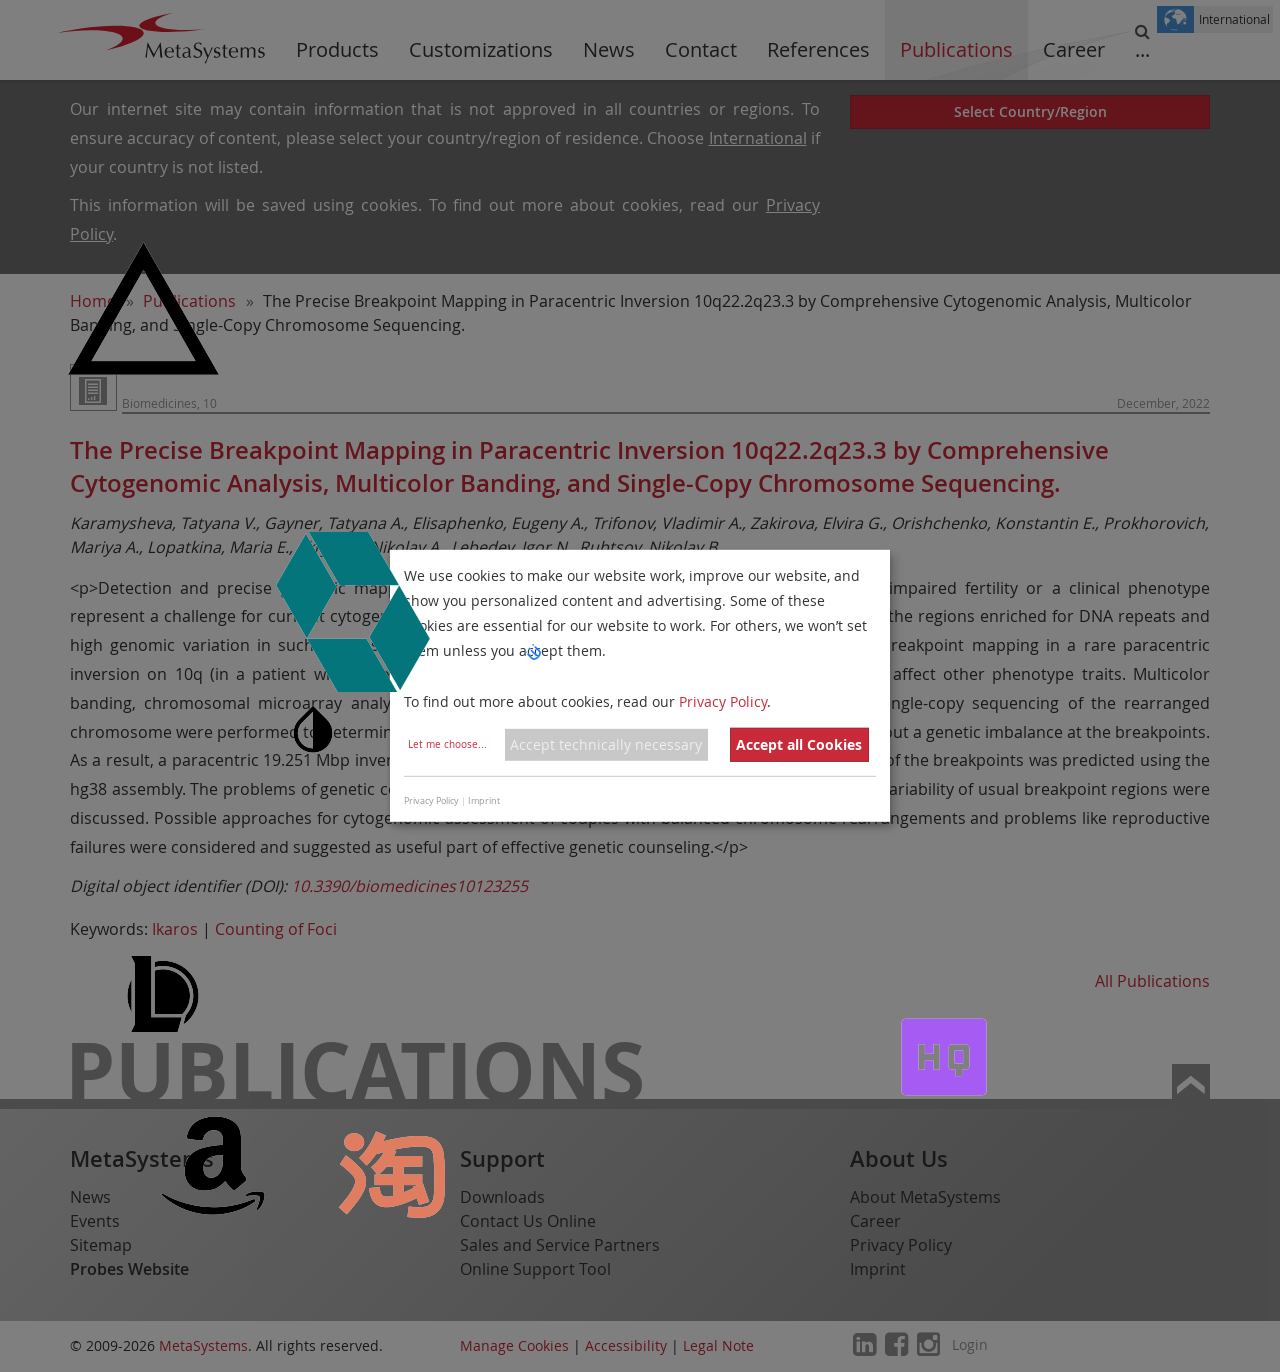 Image resolution: width=1280 pixels, height=1372 pixels. What do you see at coordinates (944, 1057) in the screenshot?
I see `indicates high quality media or streaming option` at bounding box center [944, 1057].